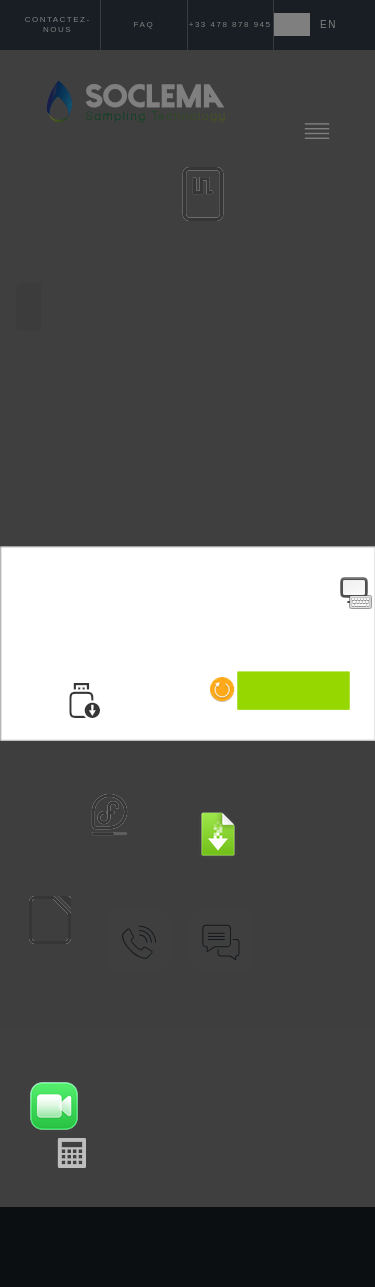 The height and width of the screenshot is (1287, 375). What do you see at coordinates (82, 700) in the screenshot?
I see `create a bootable USB drive` at bounding box center [82, 700].